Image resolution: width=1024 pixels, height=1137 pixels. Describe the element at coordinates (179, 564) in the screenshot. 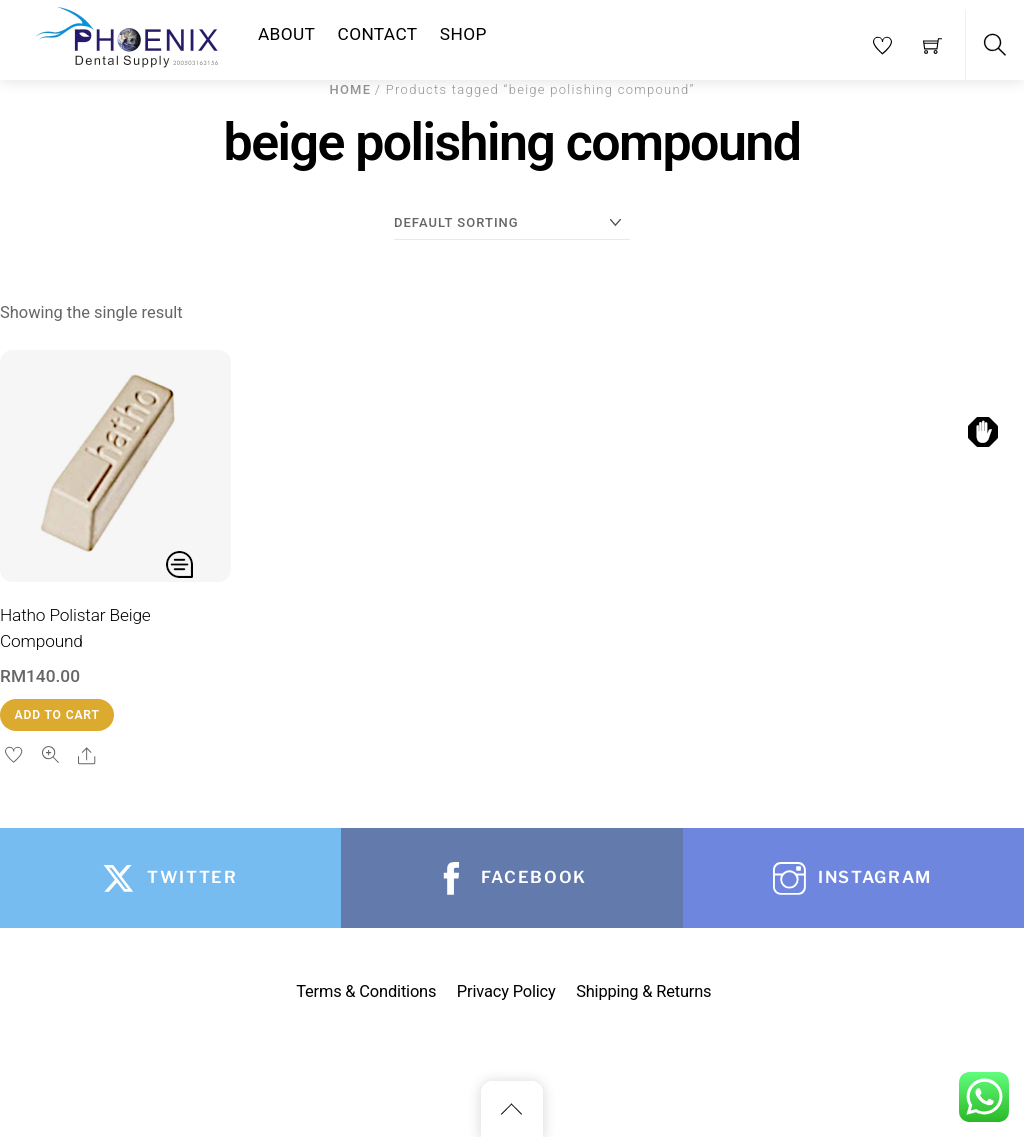

I see `open quip collaborative documents app` at that location.